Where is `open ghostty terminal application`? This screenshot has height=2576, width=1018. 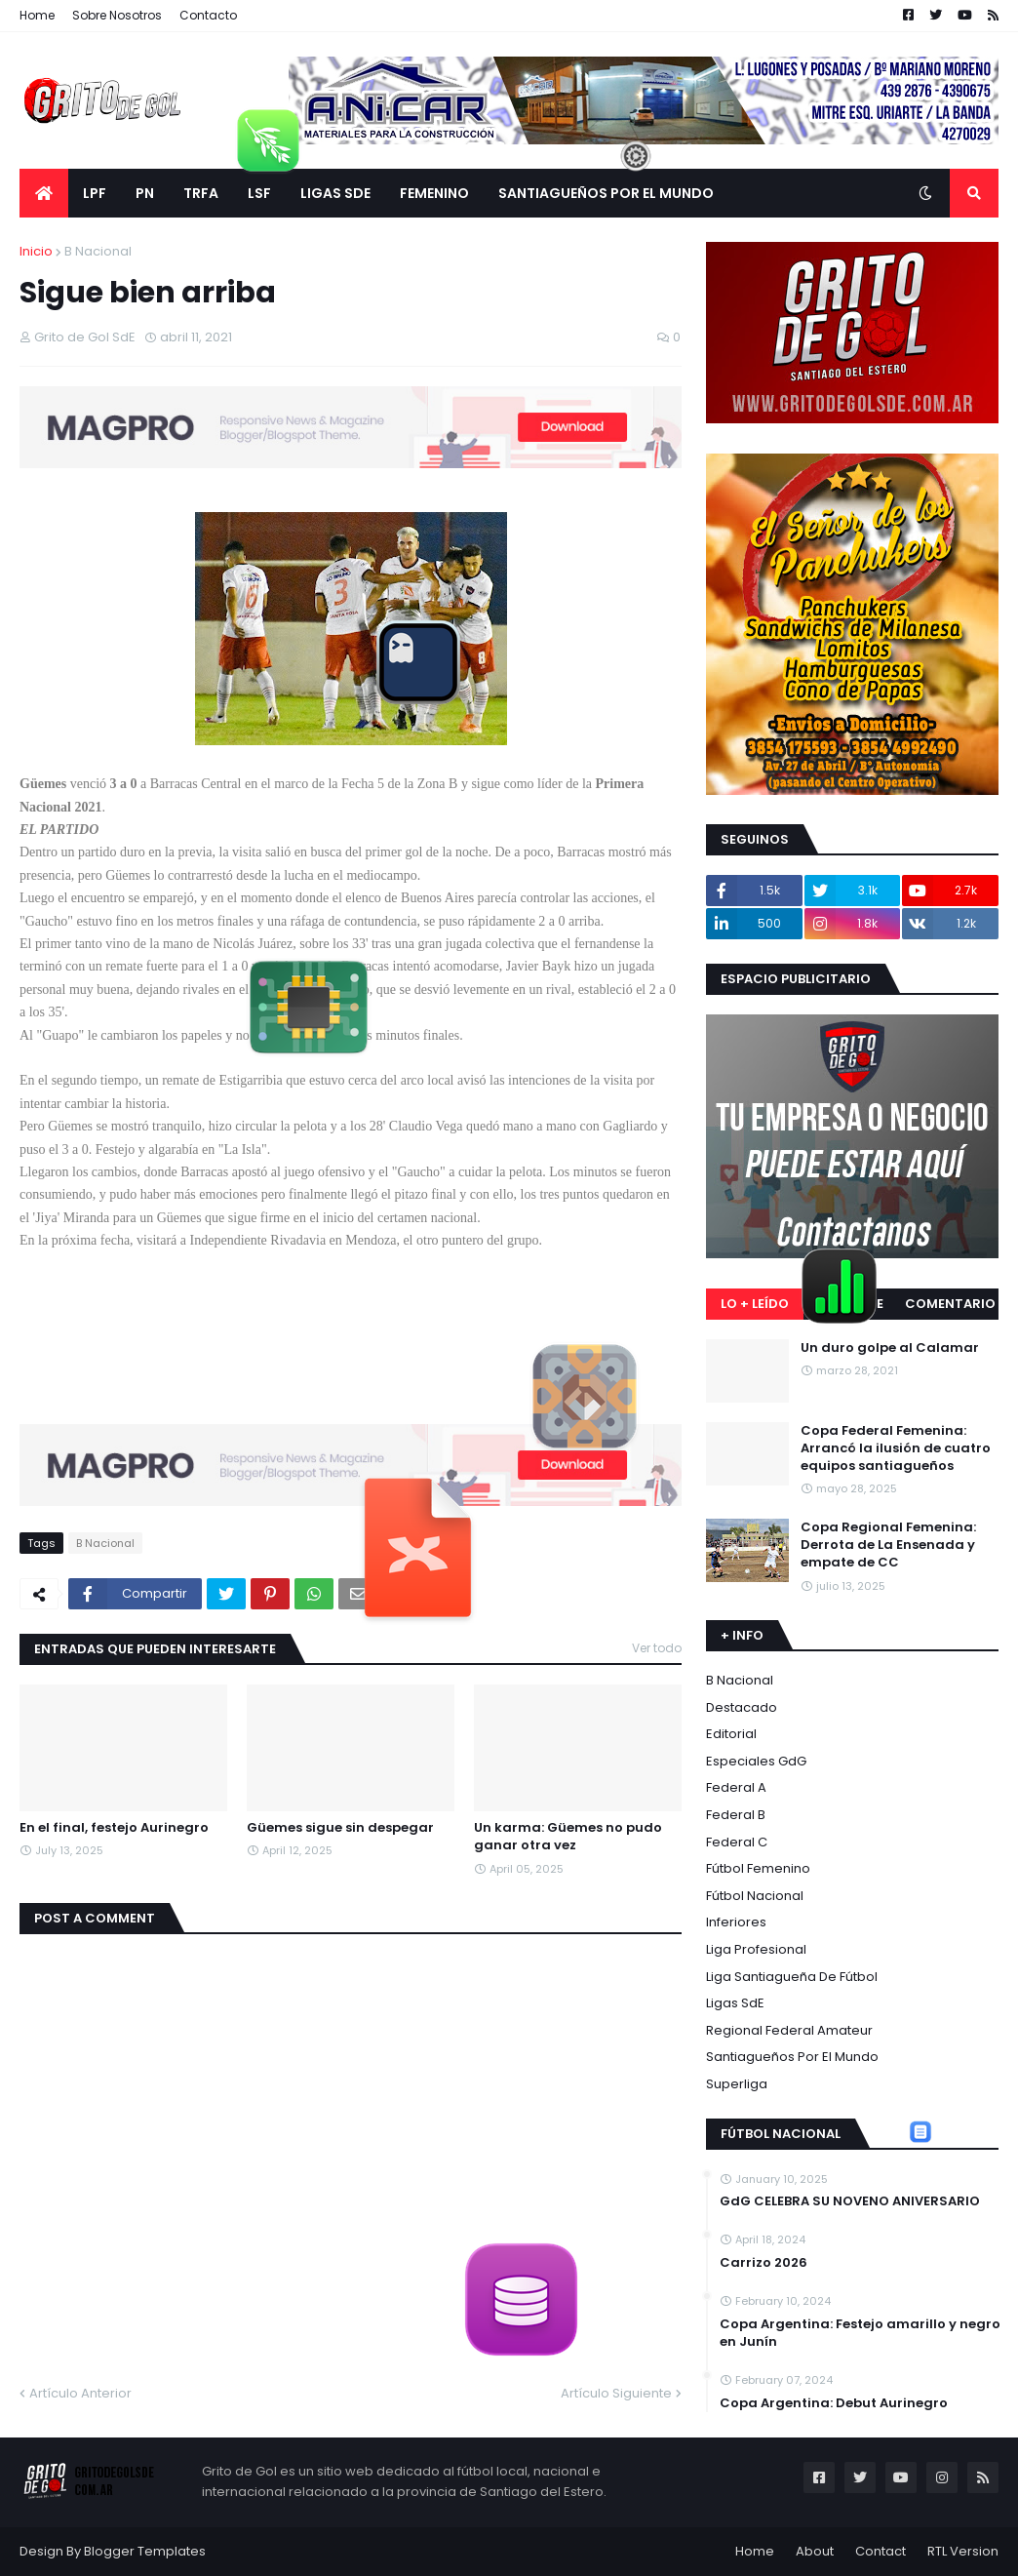
open ghostty terminal application is located at coordinates (418, 662).